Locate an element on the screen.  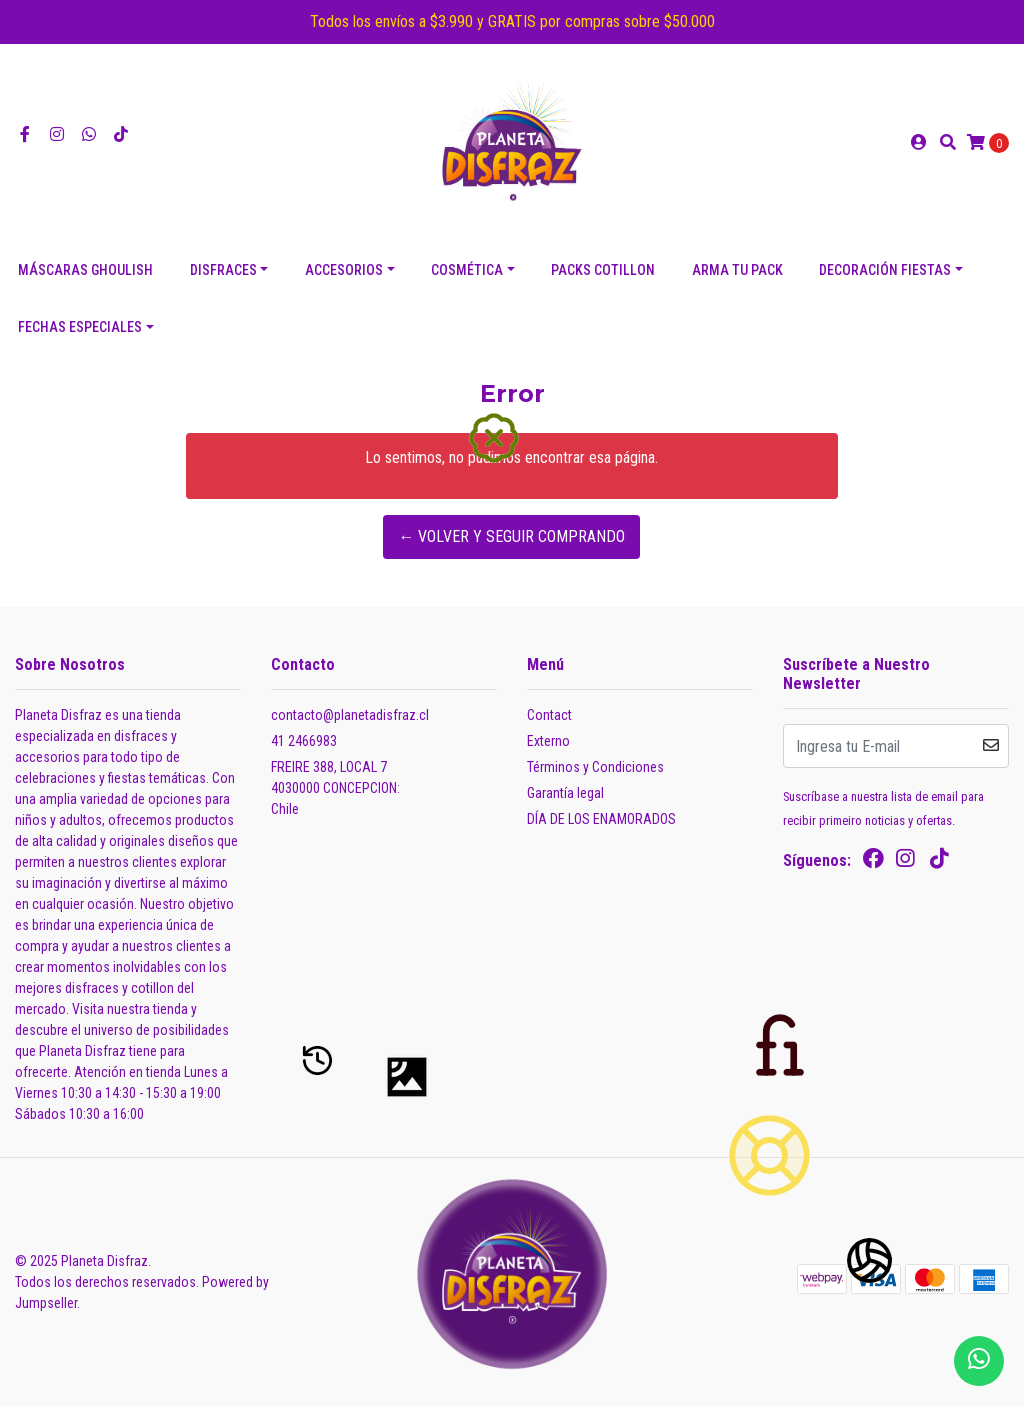
switch to satellite map view is located at coordinates (407, 1077).